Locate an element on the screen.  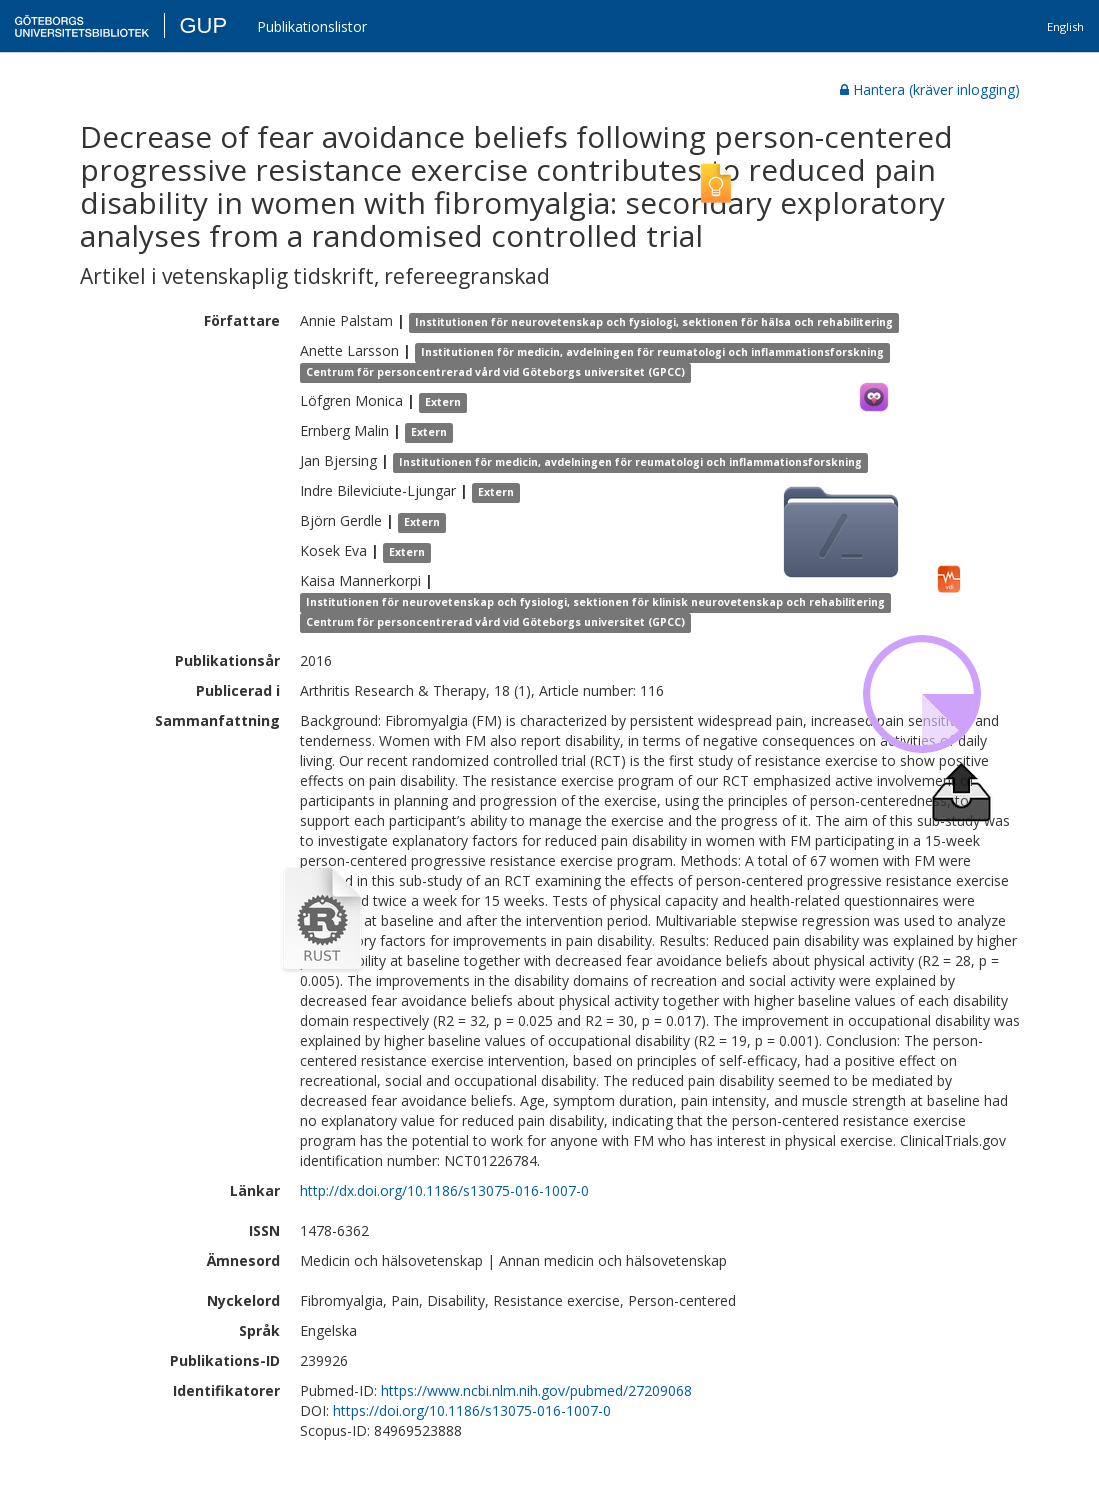
access the root directory is located at coordinates (841, 532).